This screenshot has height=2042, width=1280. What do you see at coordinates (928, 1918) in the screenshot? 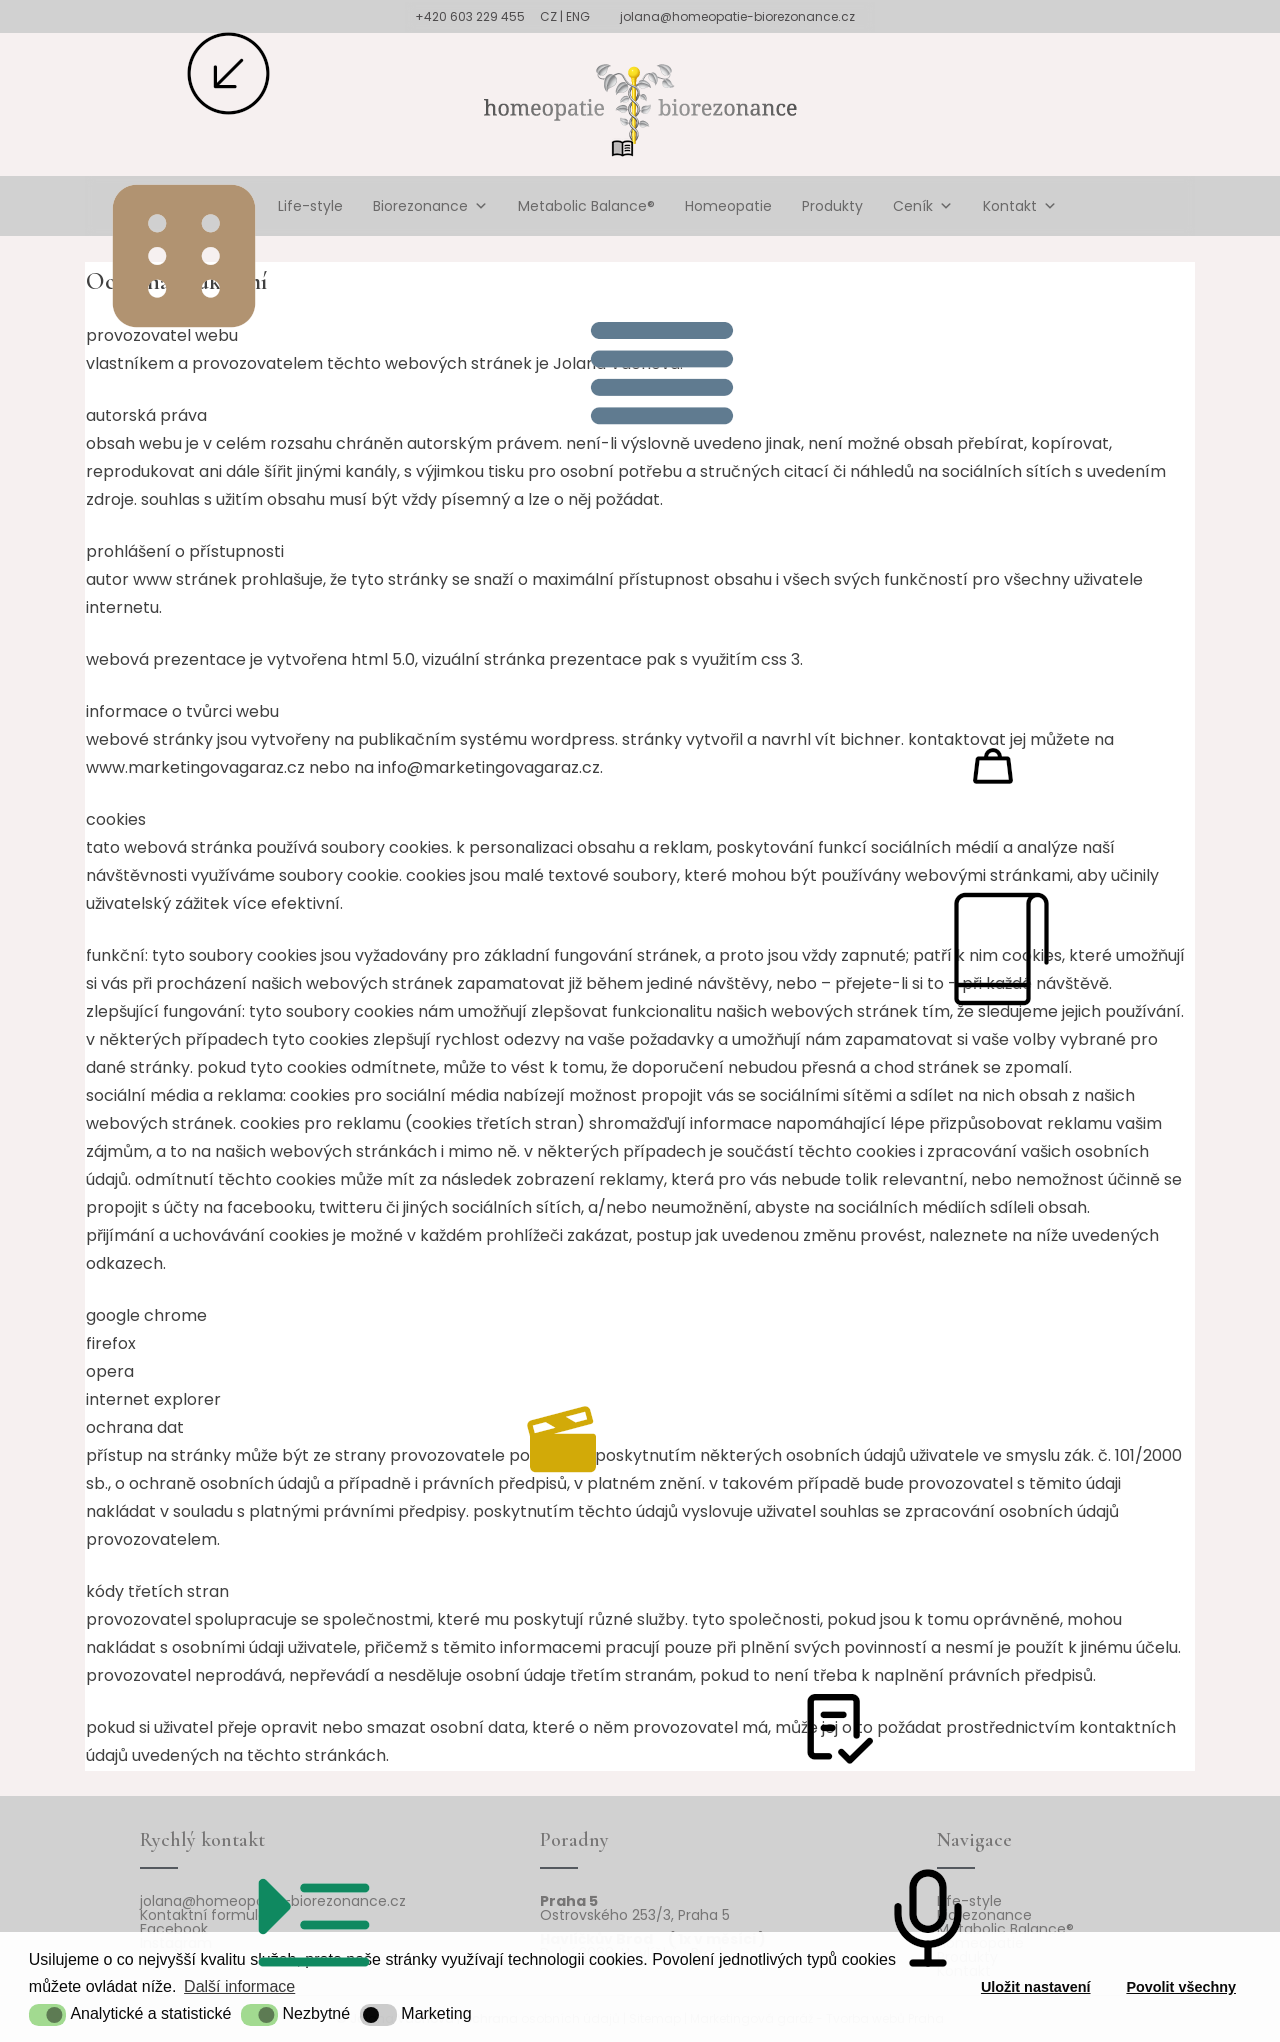
I see `tap to start voice input` at bounding box center [928, 1918].